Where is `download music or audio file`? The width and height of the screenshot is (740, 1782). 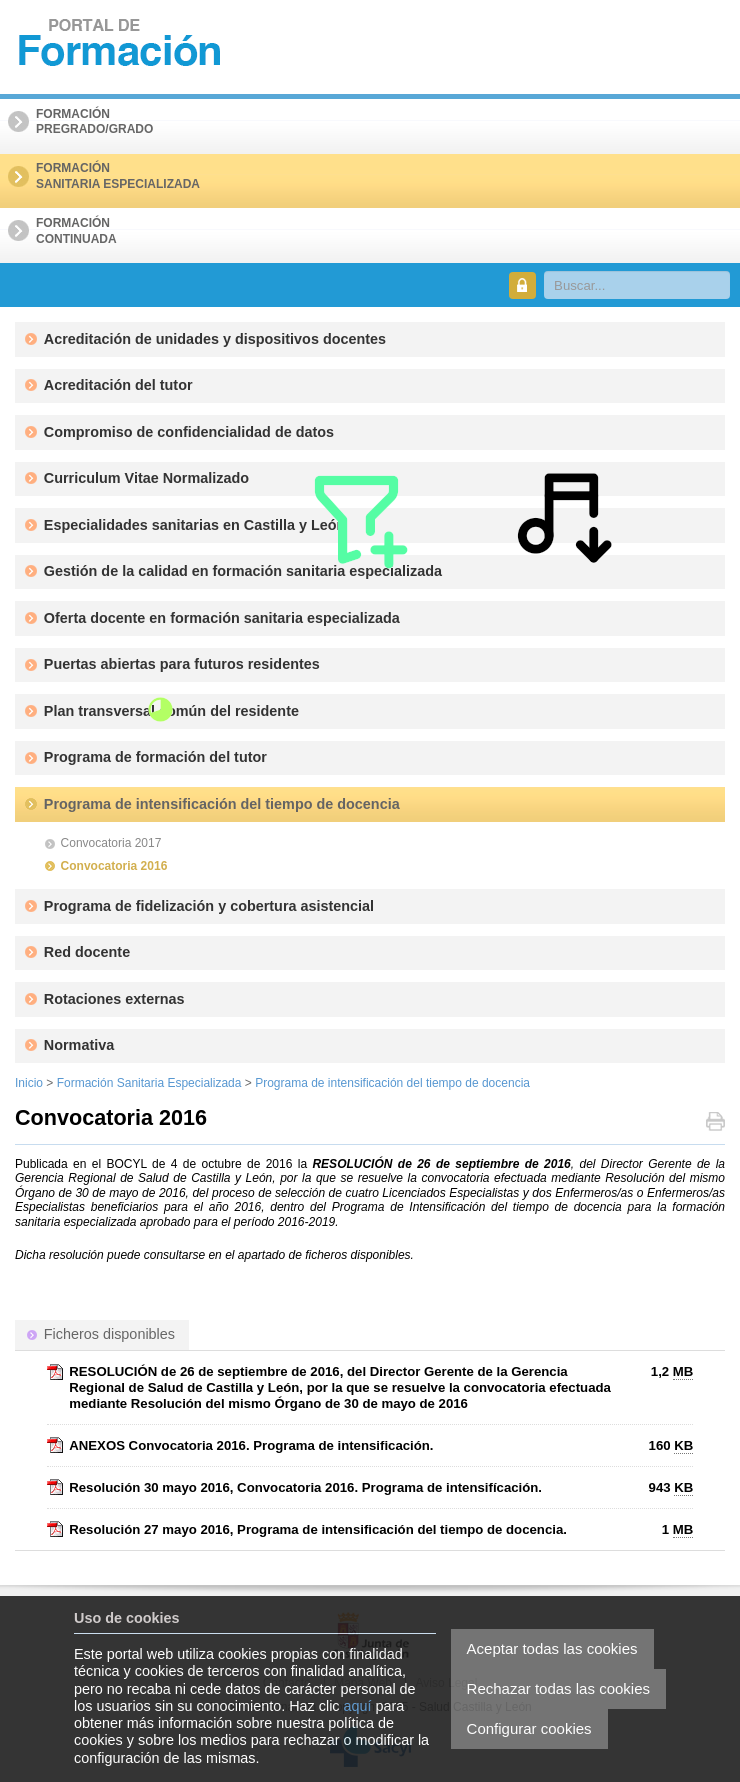
download music or audio file is located at coordinates (562, 513).